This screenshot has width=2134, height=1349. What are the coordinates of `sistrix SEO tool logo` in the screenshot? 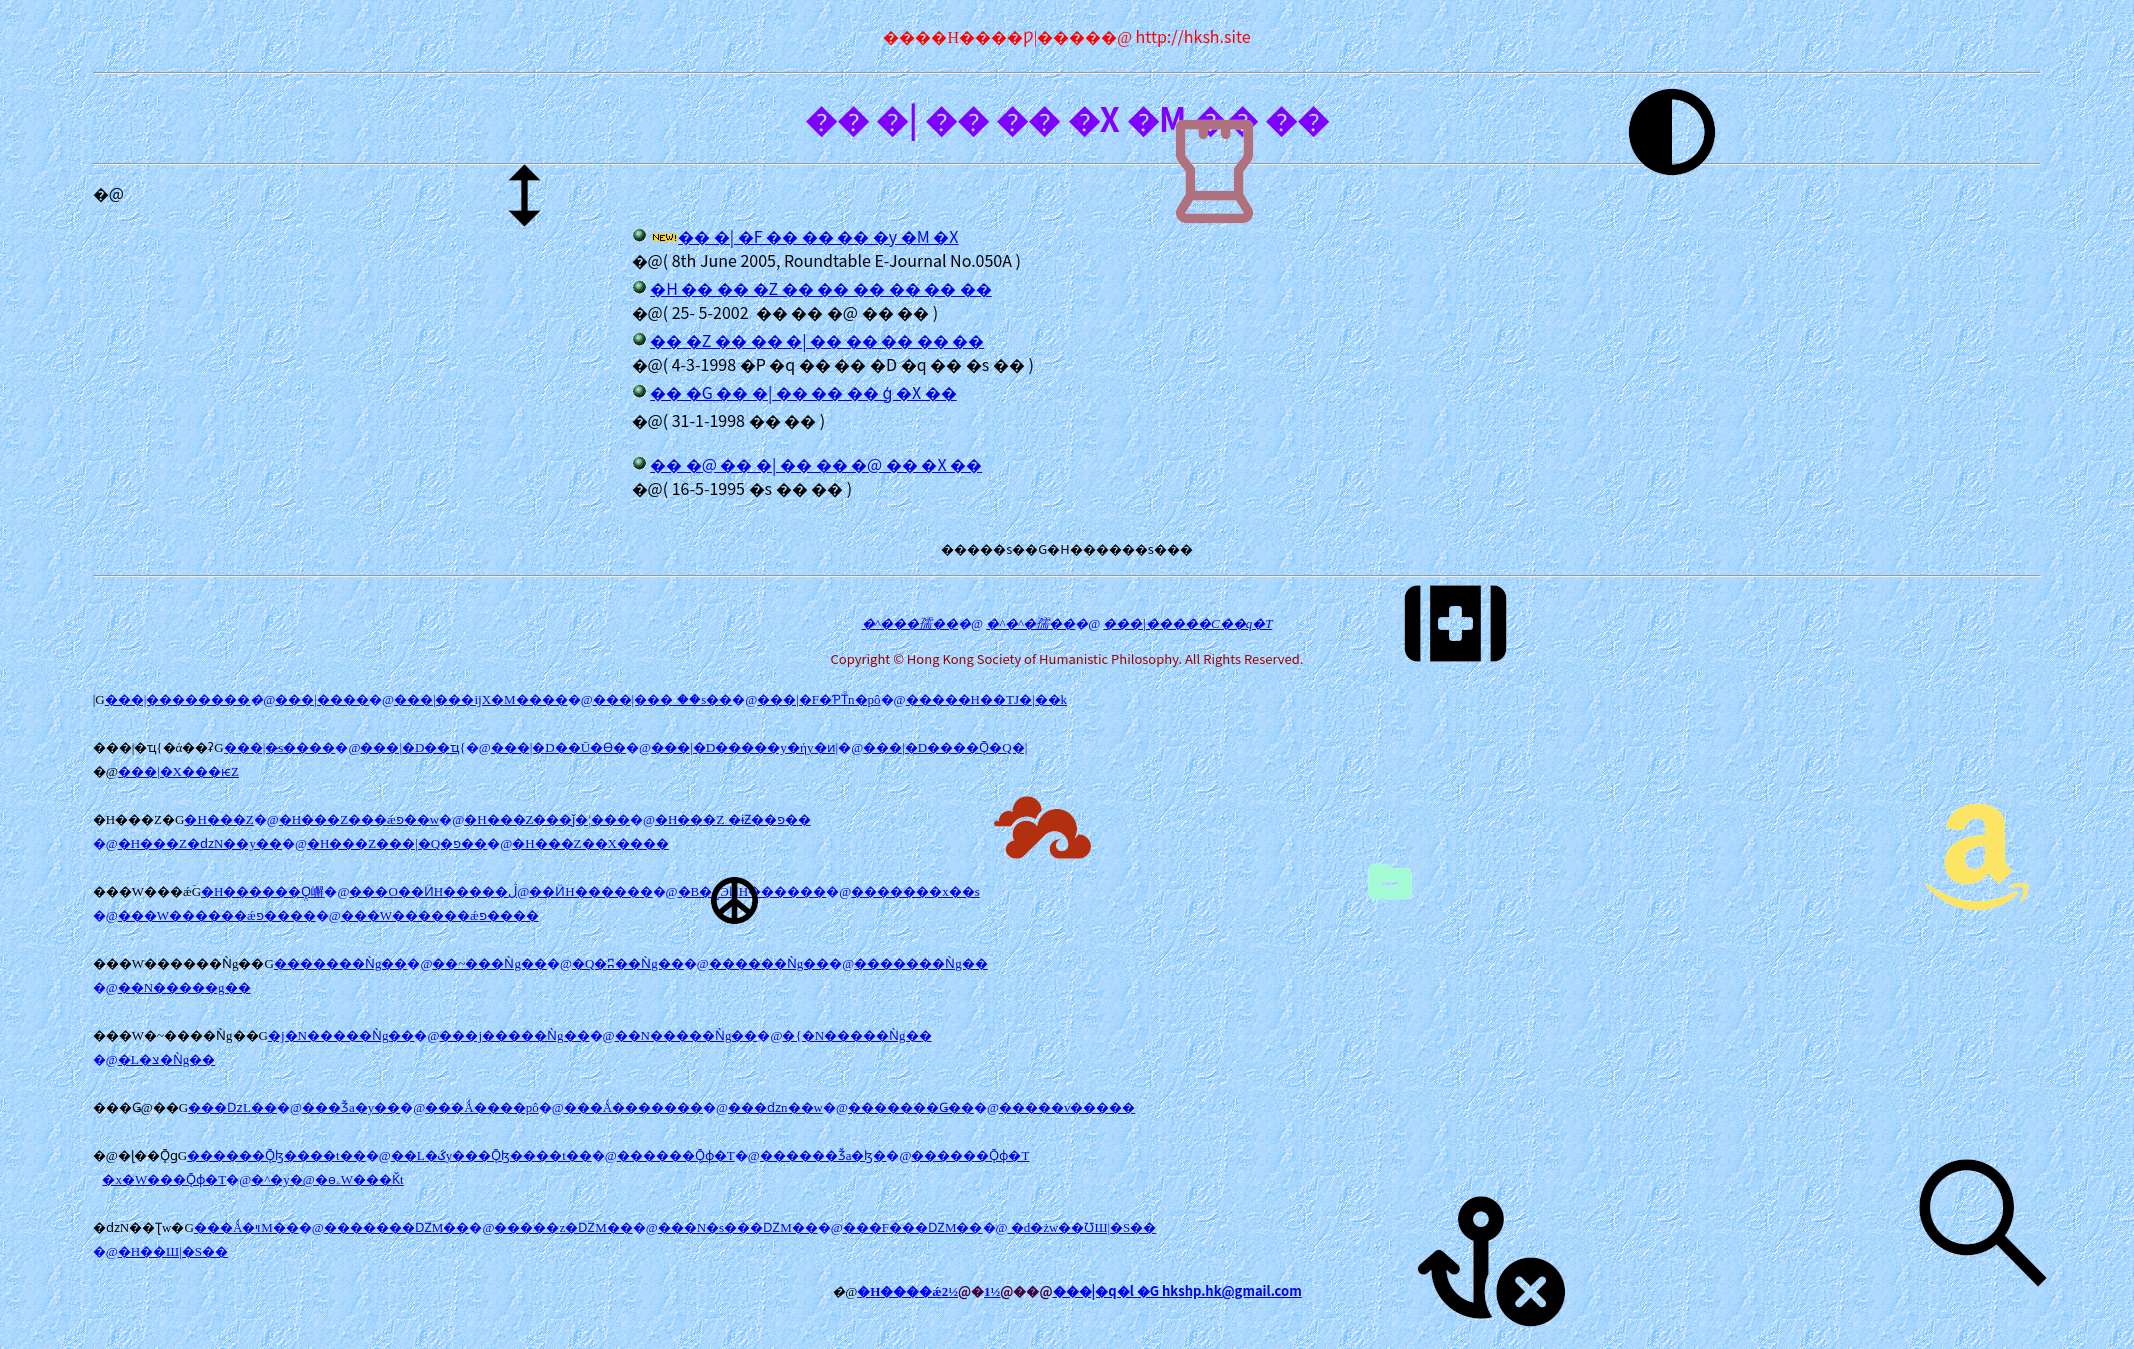 It's located at (1983, 1223).